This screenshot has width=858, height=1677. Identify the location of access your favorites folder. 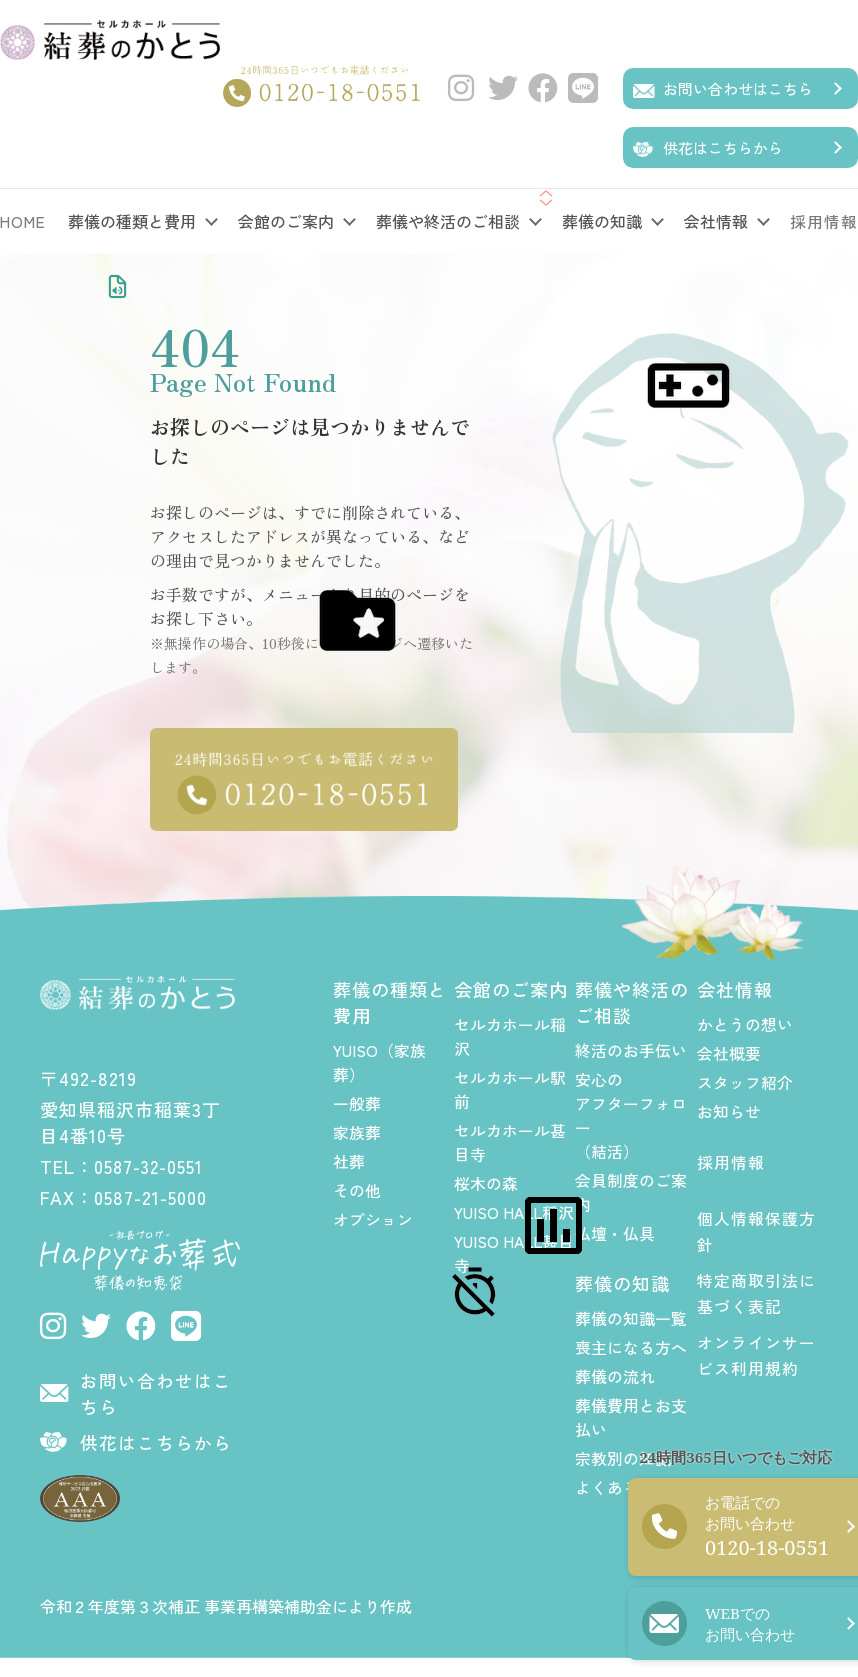
(357, 620).